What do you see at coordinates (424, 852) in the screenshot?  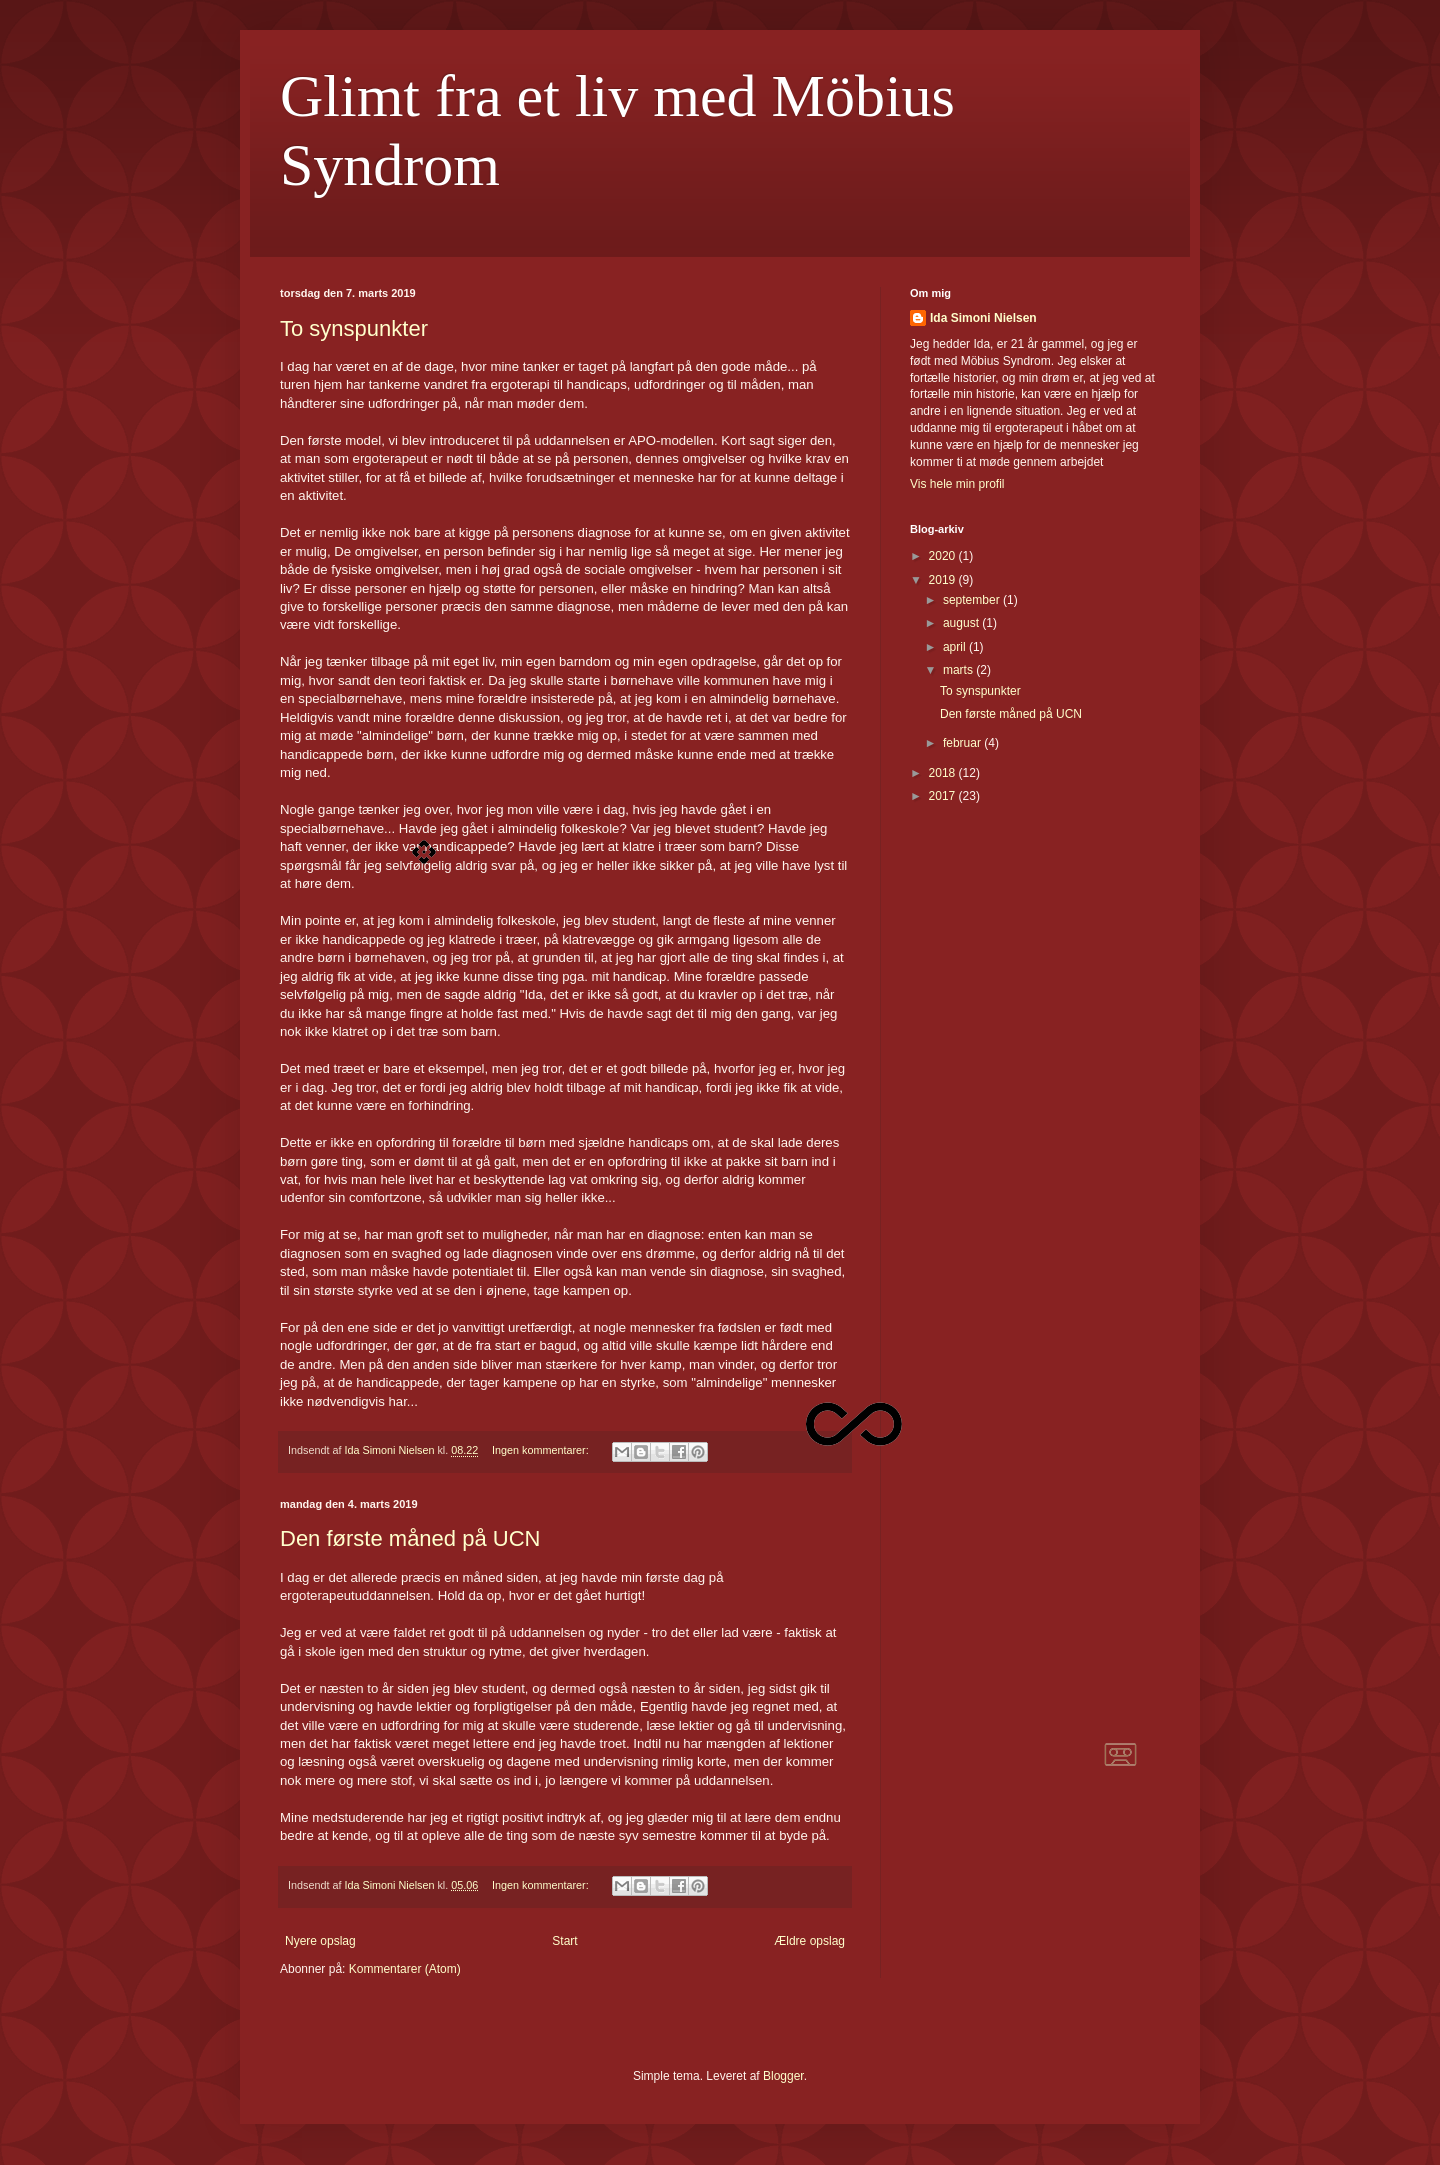 I see `access API settings or integrations` at bounding box center [424, 852].